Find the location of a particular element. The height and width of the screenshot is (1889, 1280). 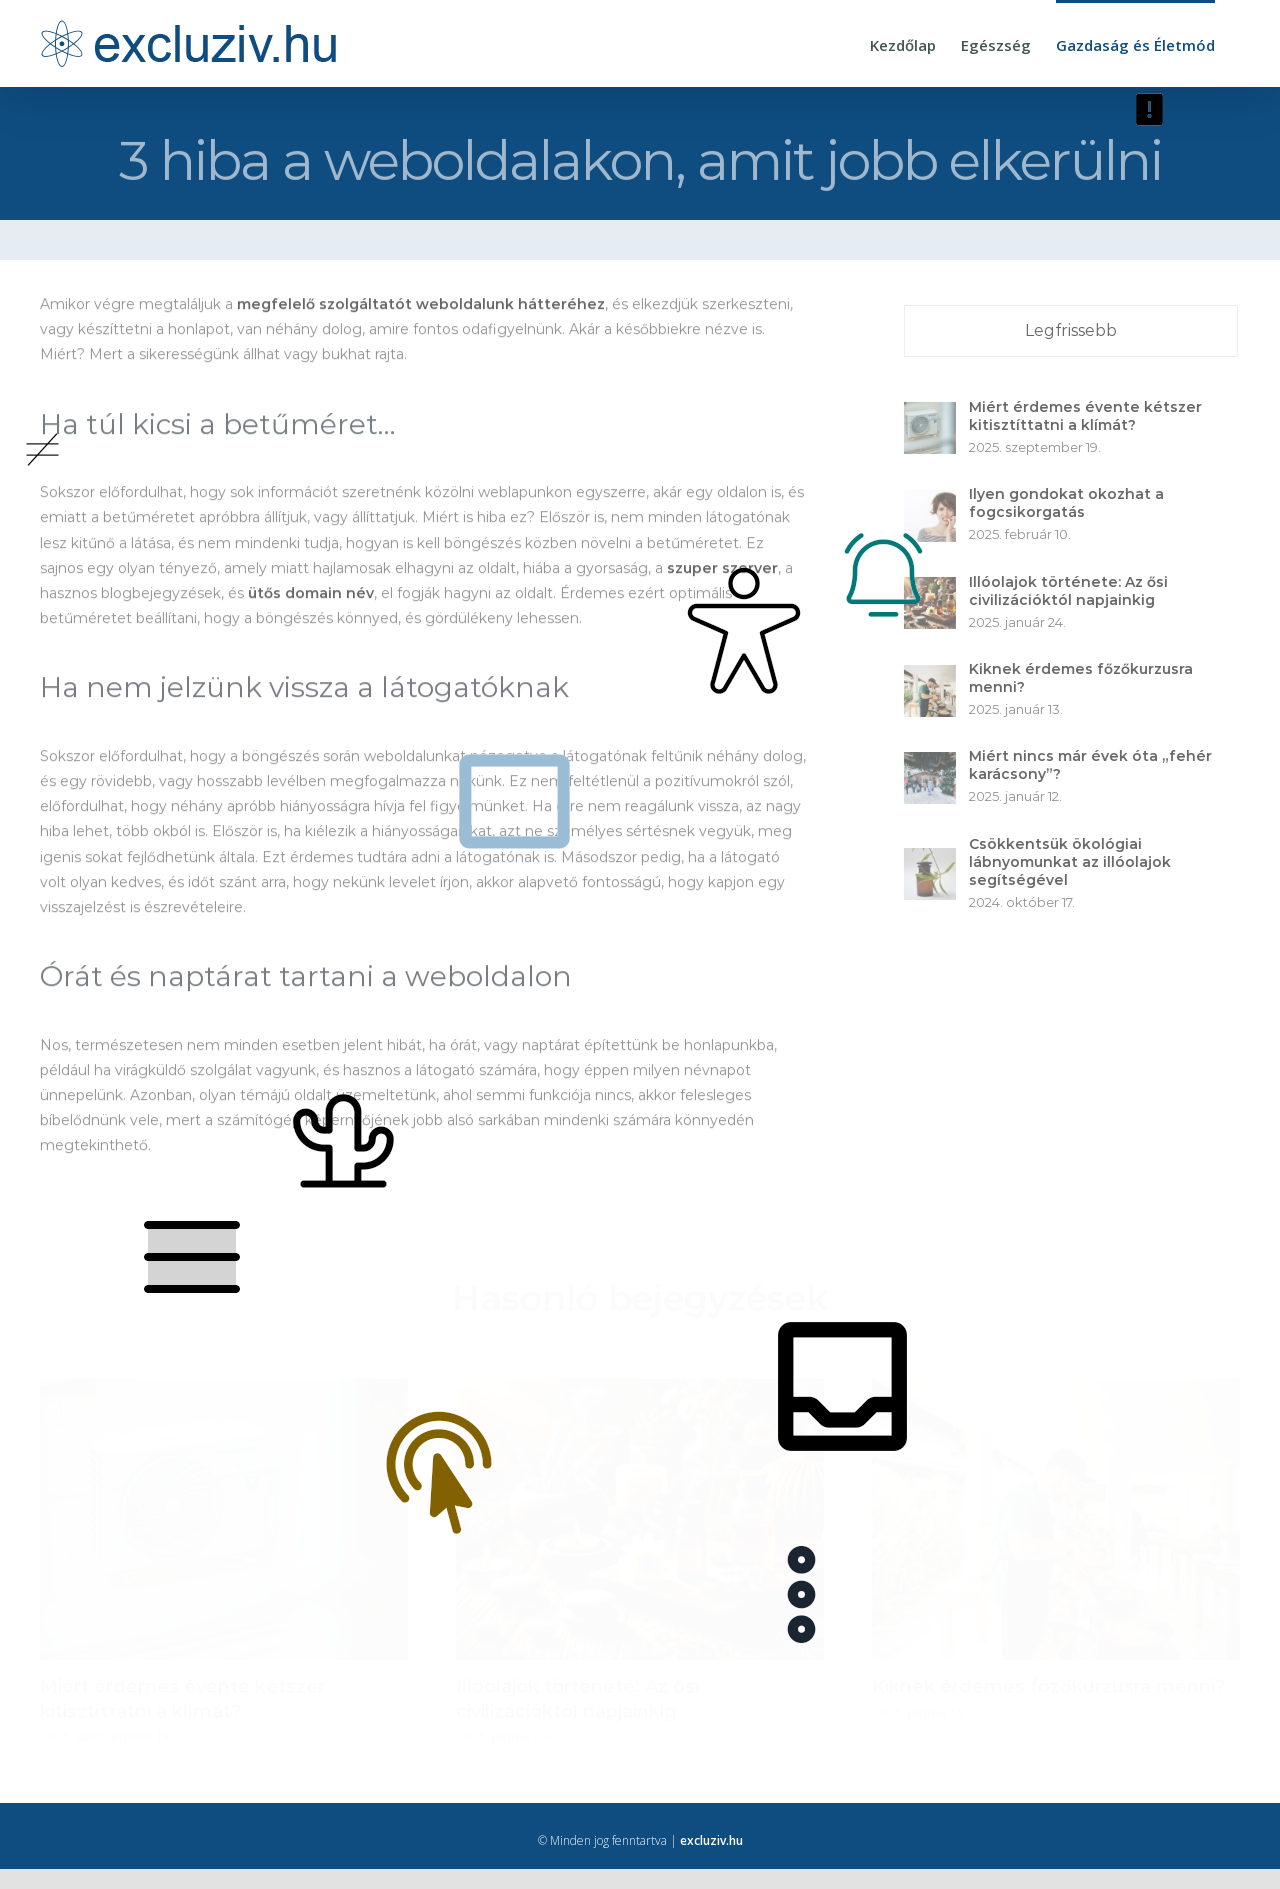

open more options menu is located at coordinates (801, 1594).